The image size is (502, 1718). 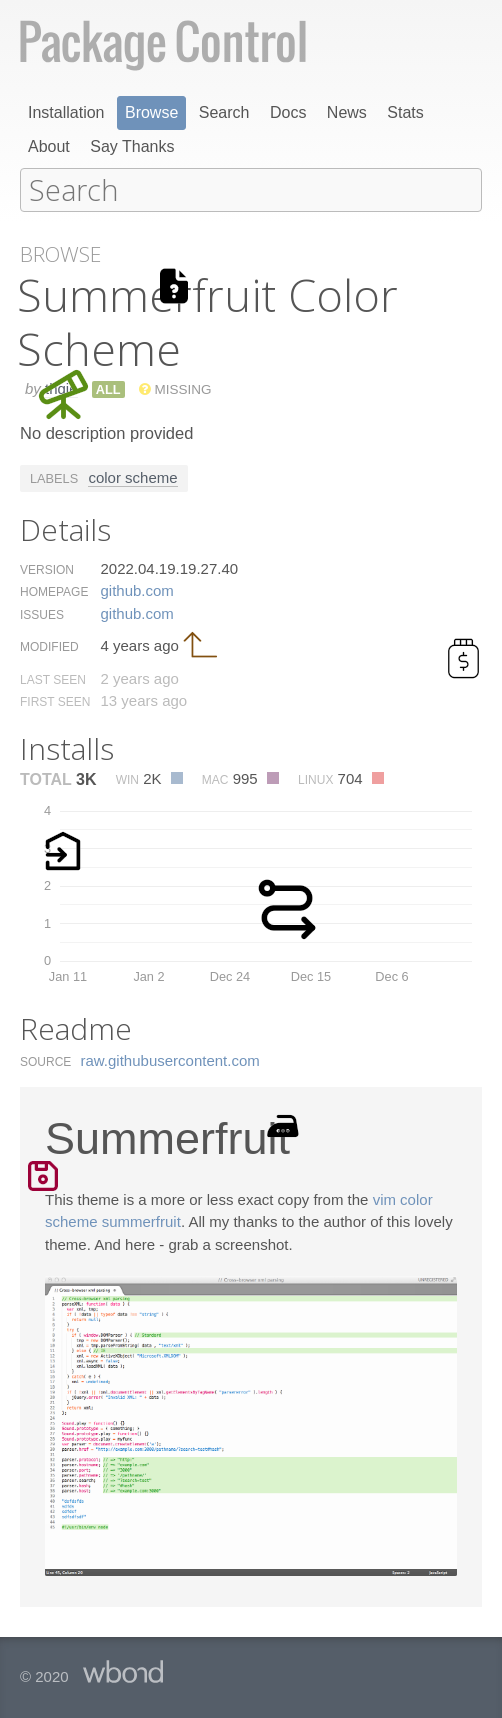 I want to click on save current file or document, so click(x=43, y=1176).